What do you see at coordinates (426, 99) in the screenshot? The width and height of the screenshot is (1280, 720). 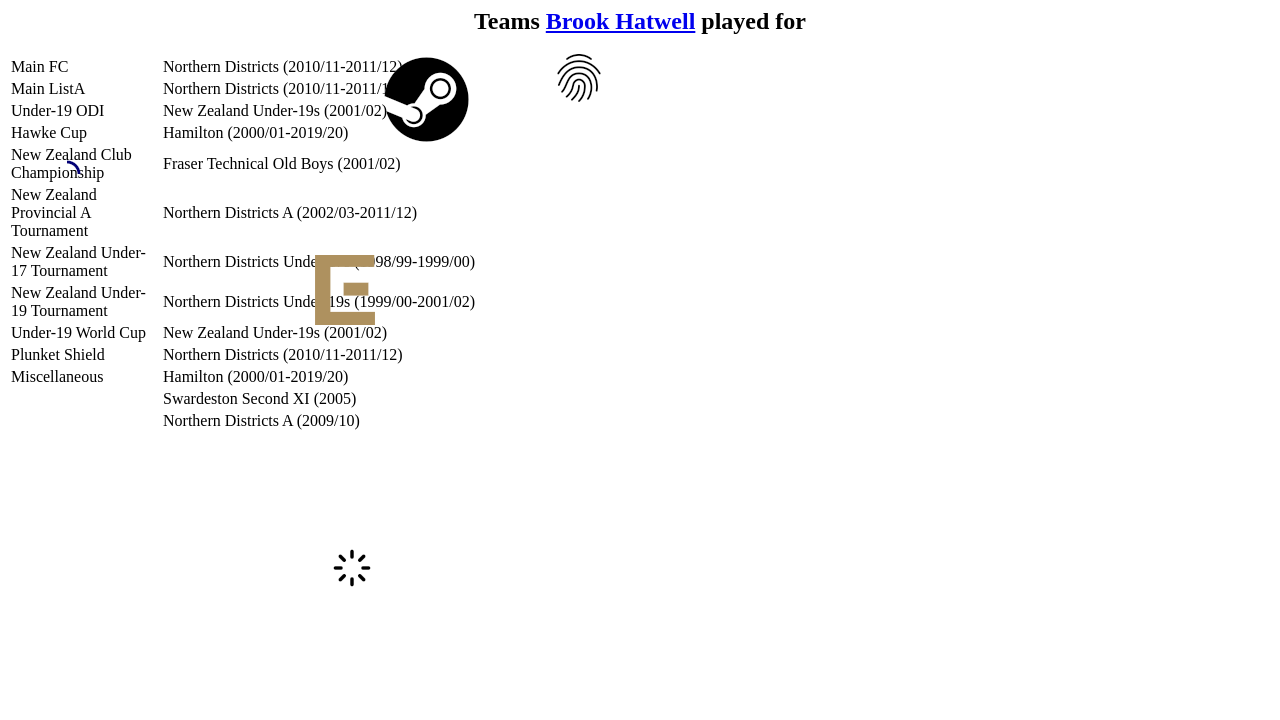 I see `open Steam gaming platform` at bounding box center [426, 99].